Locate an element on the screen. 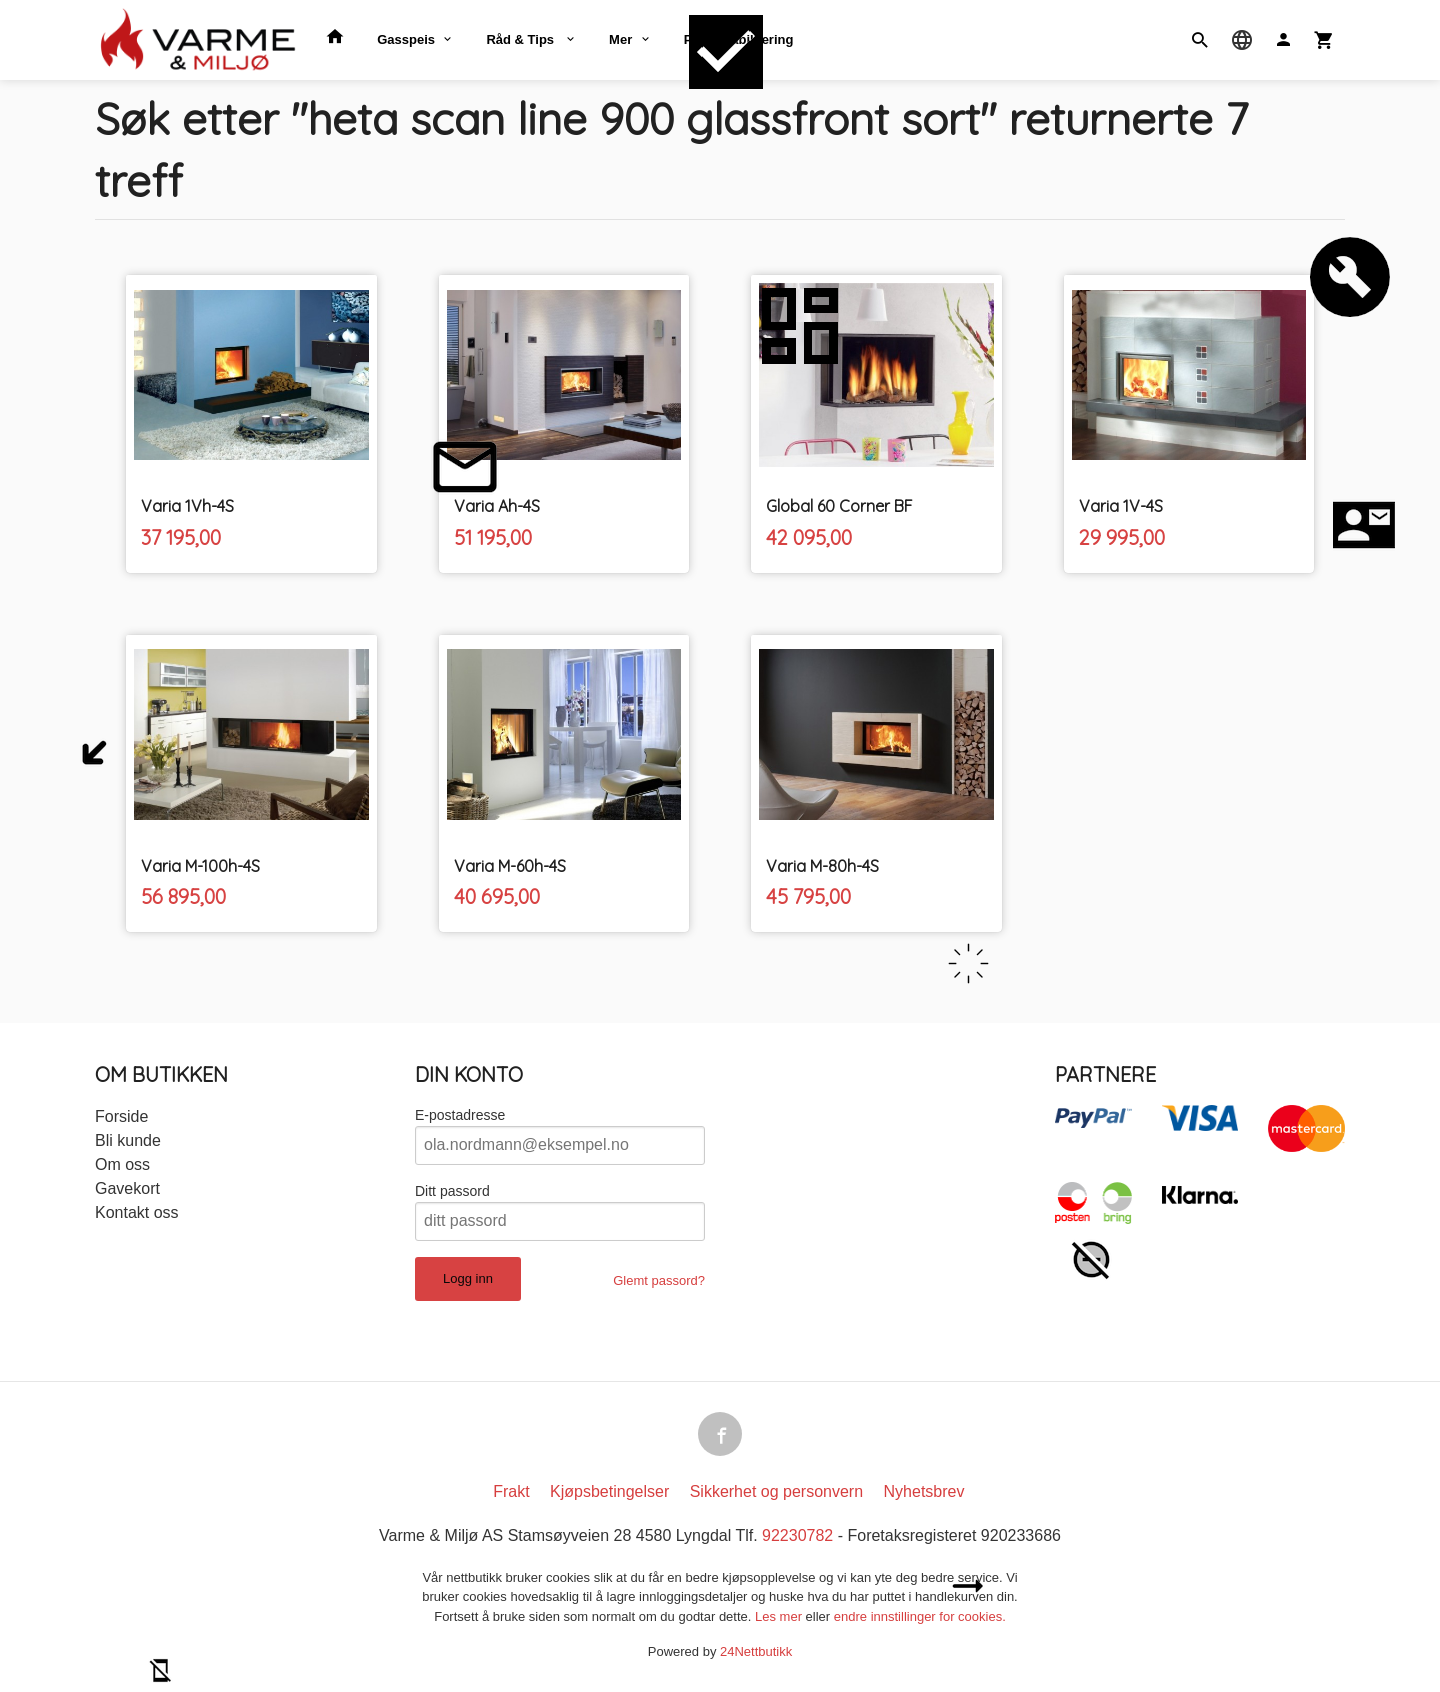 This screenshot has height=1692, width=1440. access your dashboard overview is located at coordinates (800, 326).